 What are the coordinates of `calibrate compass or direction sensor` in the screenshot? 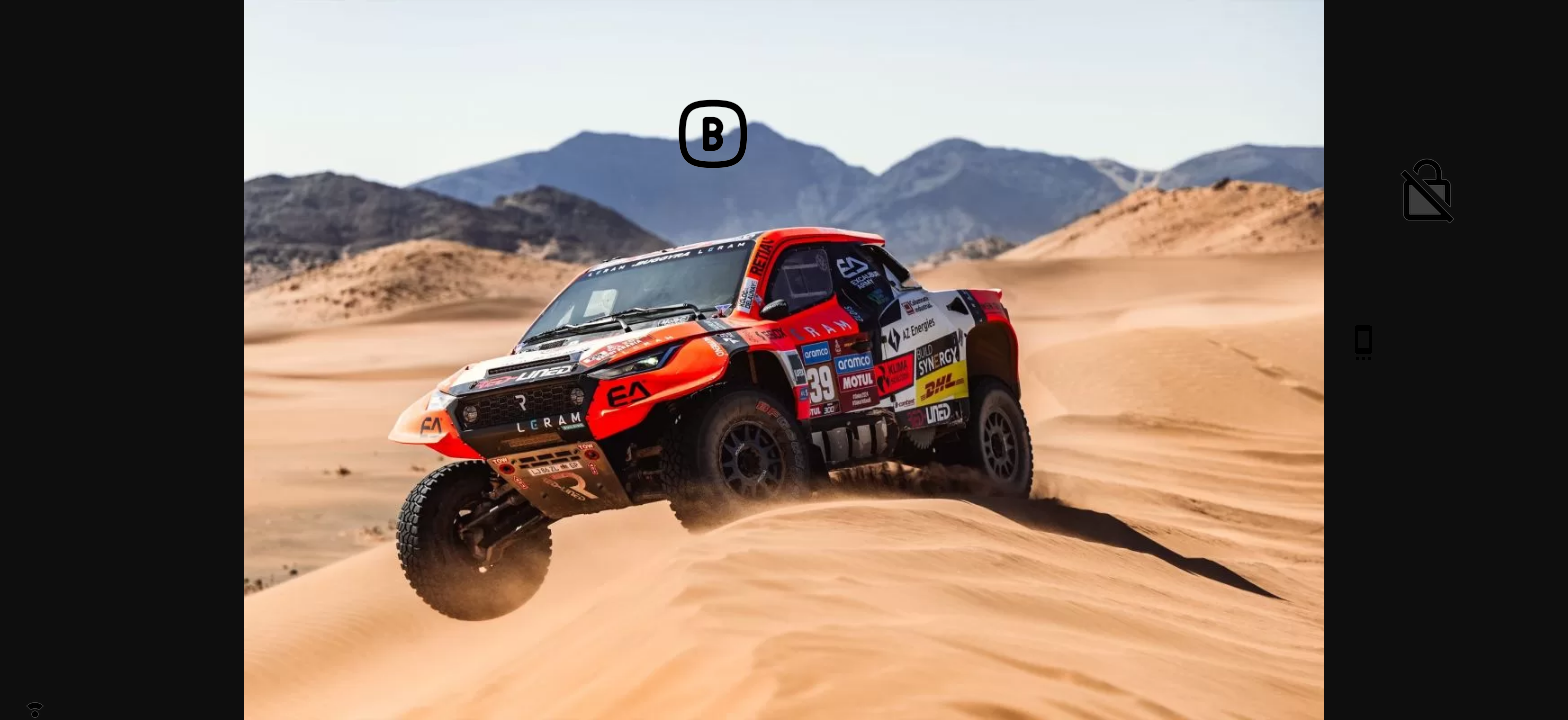 It's located at (35, 710).